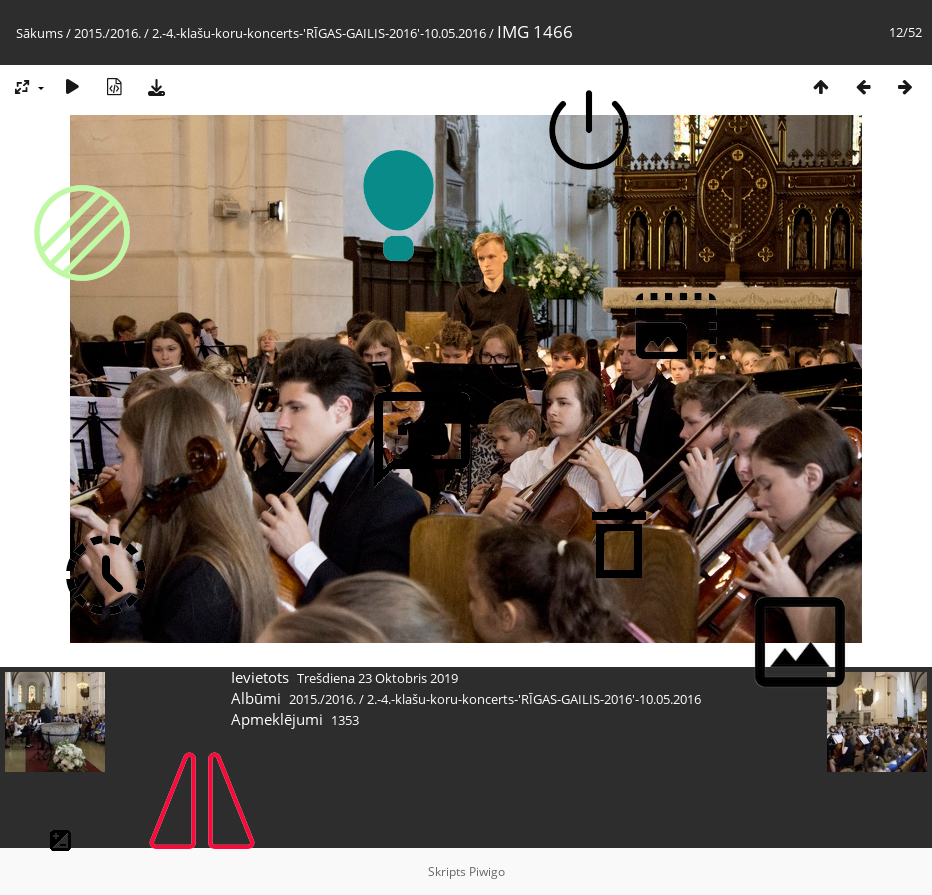  Describe the element at coordinates (398, 205) in the screenshot. I see `access travel or adventure features` at that location.